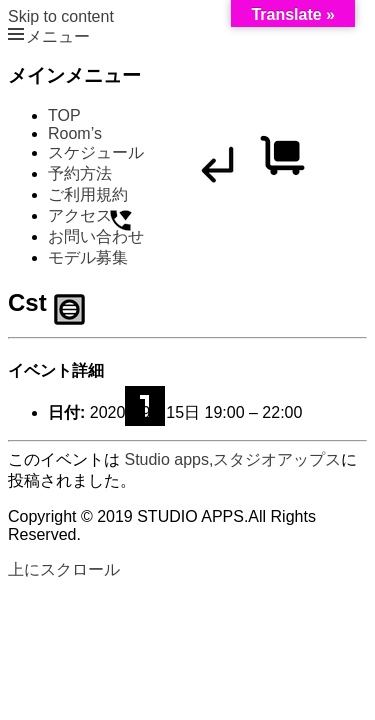 Image resolution: width=375 pixels, height=720 pixels. I want to click on access heating, ventilation, and air conditioning controls, so click(69, 309).